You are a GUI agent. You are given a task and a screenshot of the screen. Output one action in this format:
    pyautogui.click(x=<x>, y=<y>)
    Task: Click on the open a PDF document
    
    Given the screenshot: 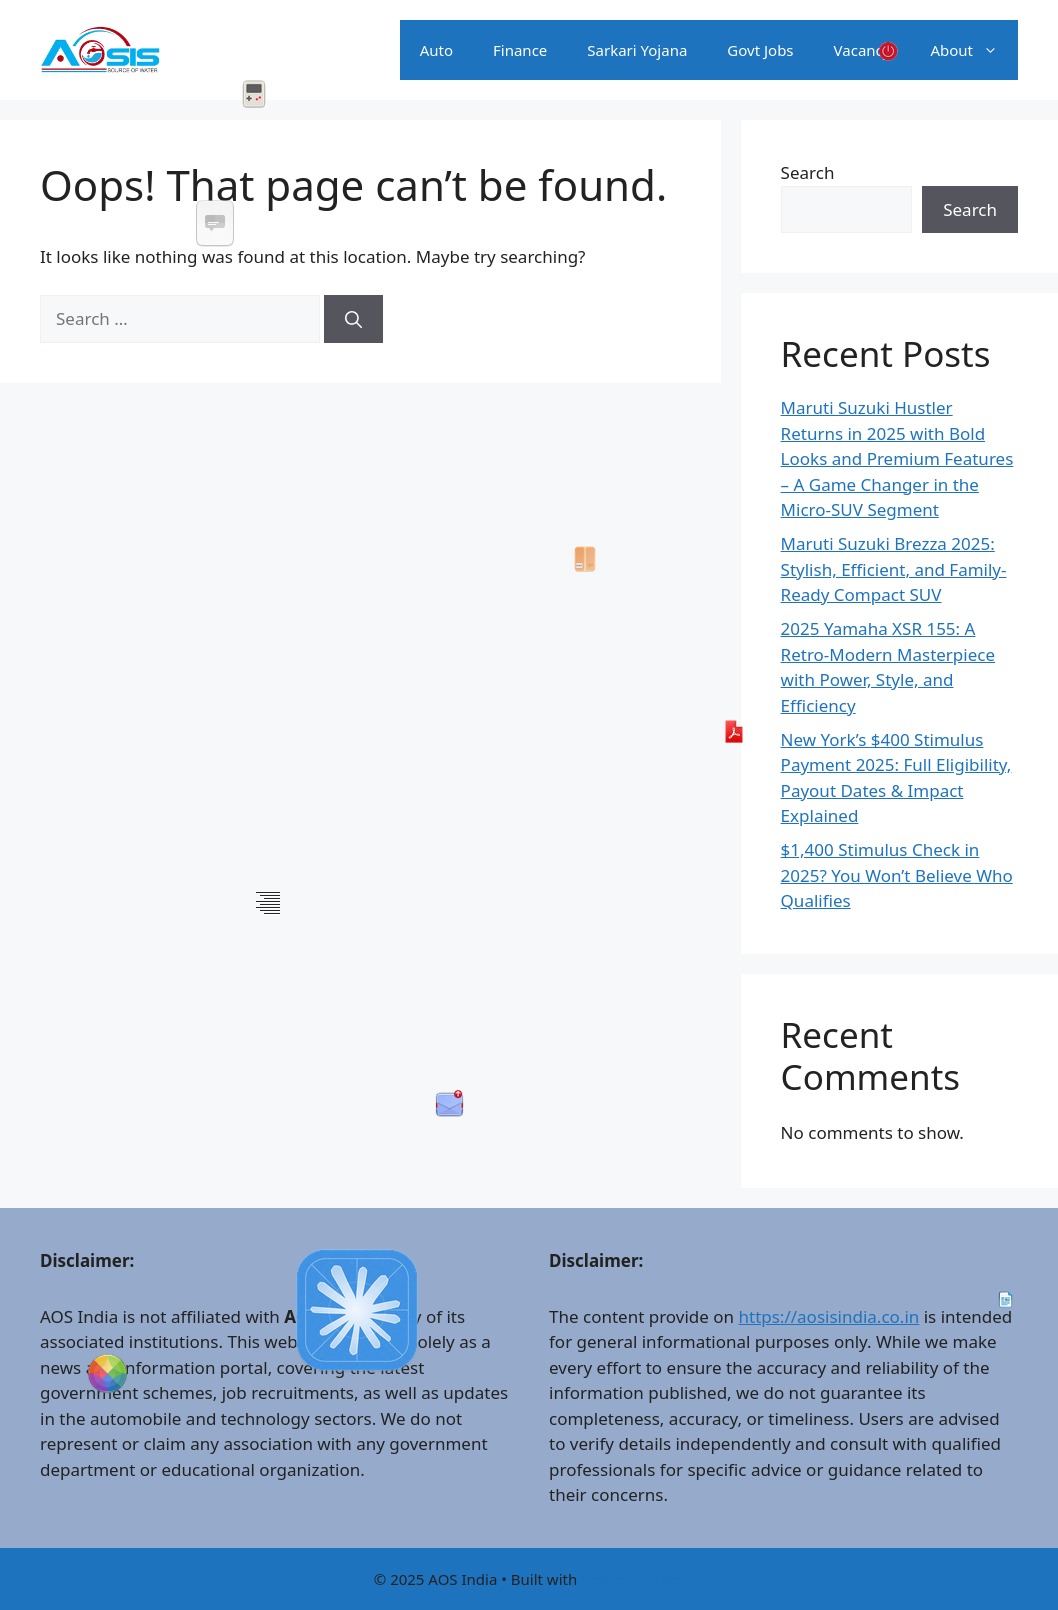 What is the action you would take?
    pyautogui.click(x=734, y=732)
    